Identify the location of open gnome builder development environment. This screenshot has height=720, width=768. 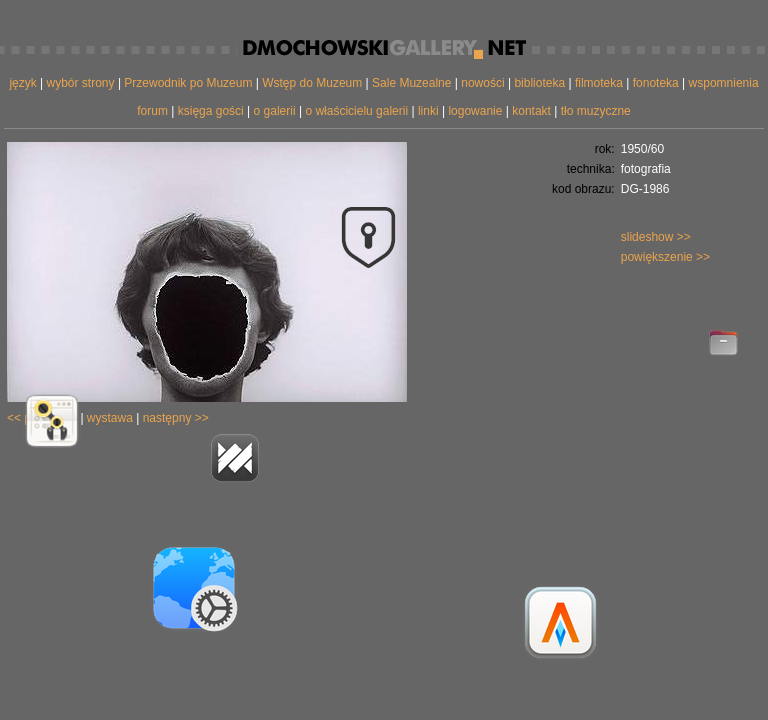
(52, 421).